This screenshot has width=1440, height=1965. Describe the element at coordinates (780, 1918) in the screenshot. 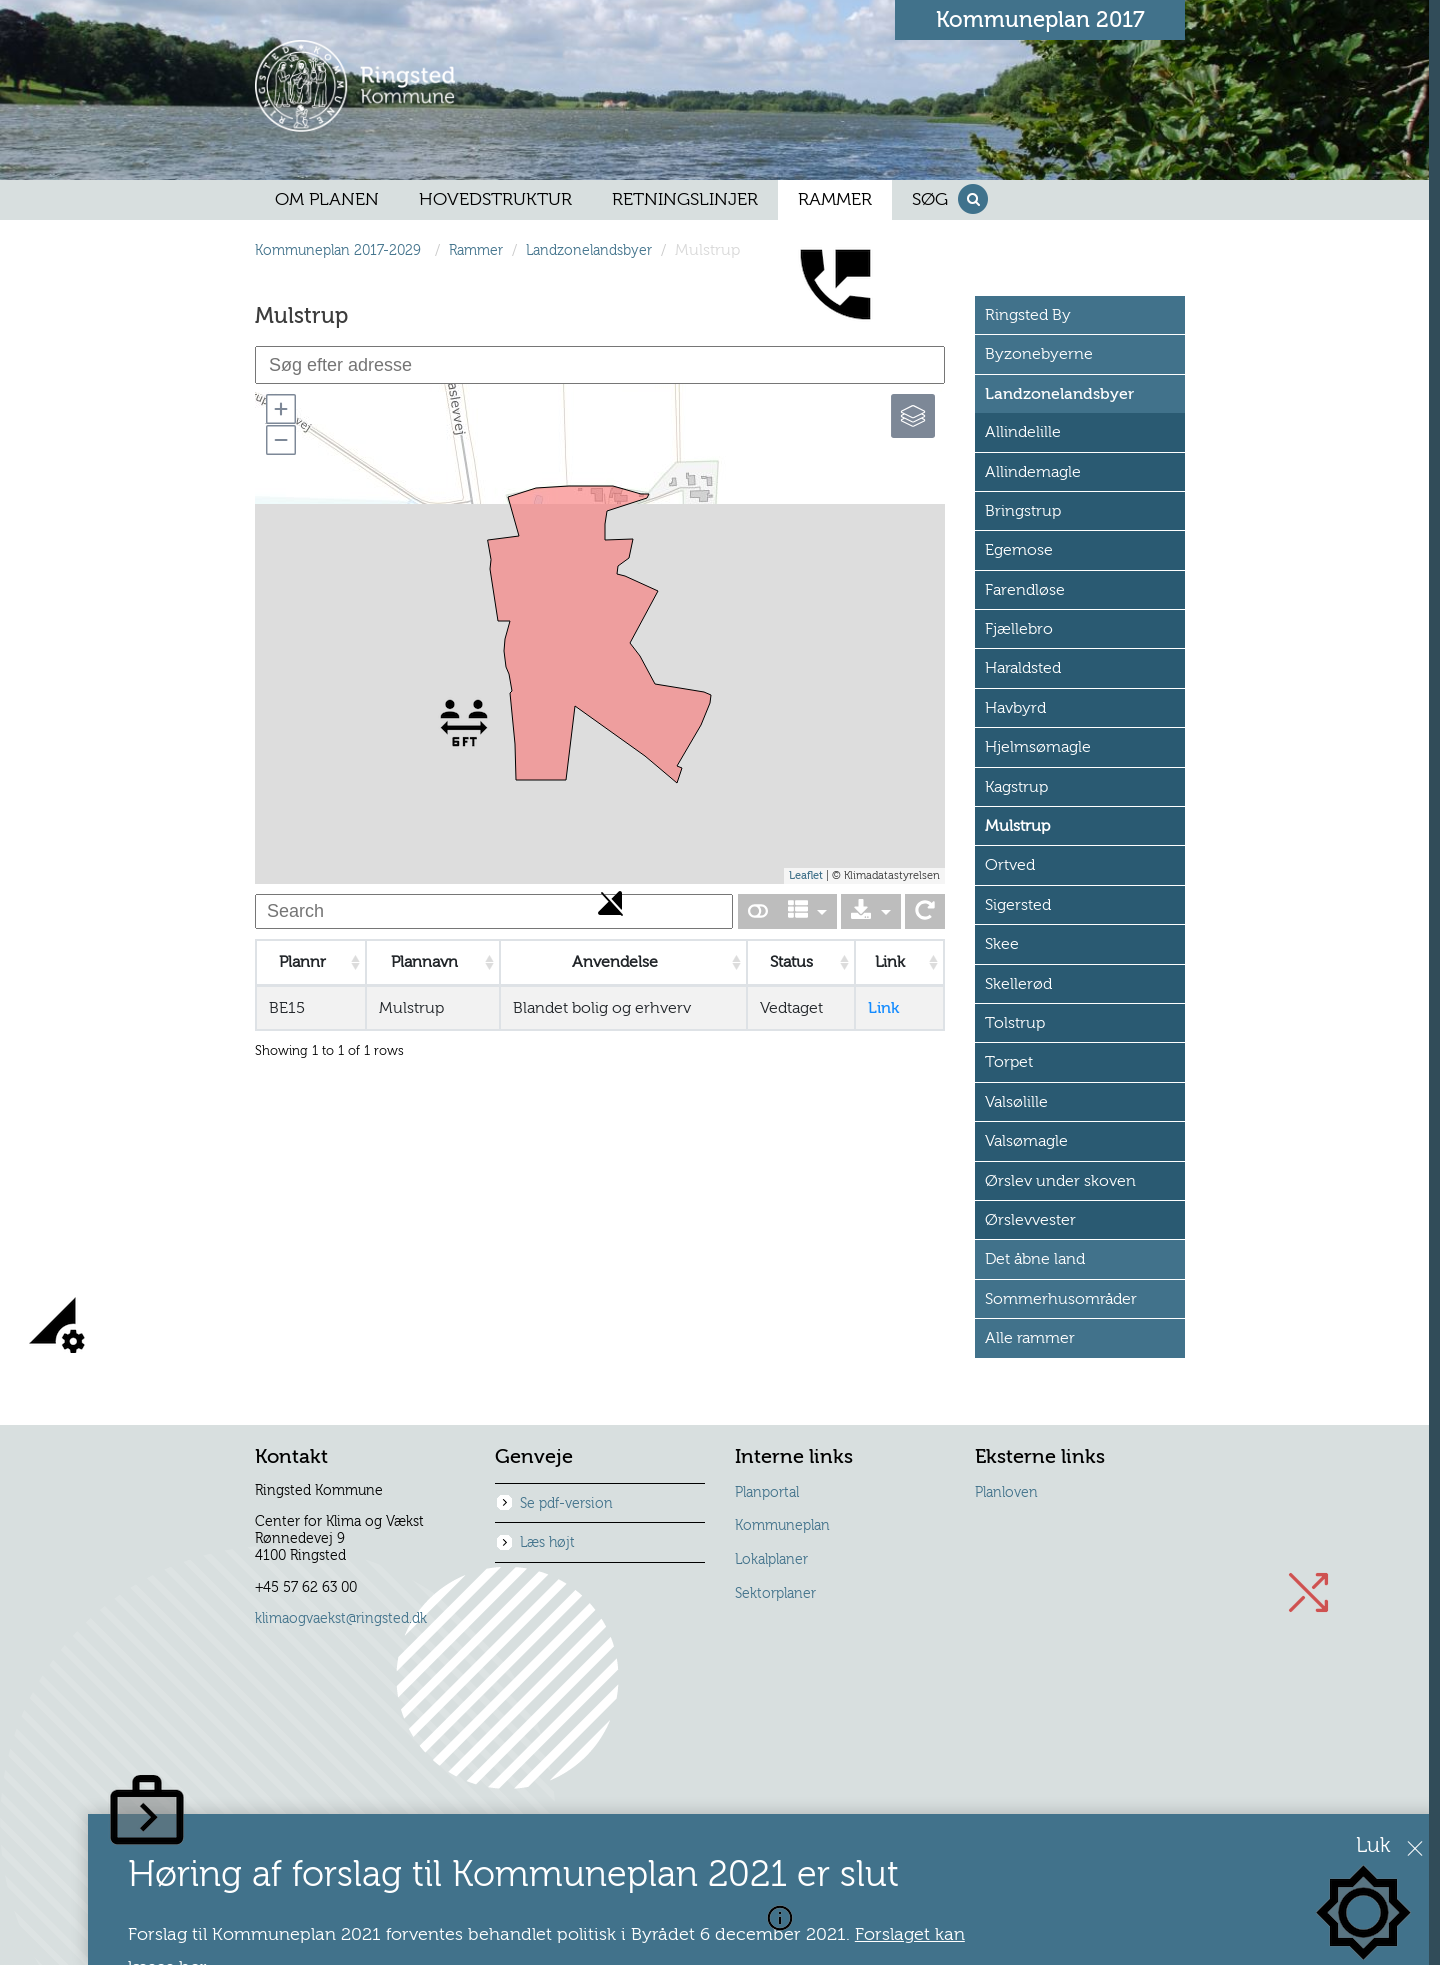

I see `view more information about this item` at that location.